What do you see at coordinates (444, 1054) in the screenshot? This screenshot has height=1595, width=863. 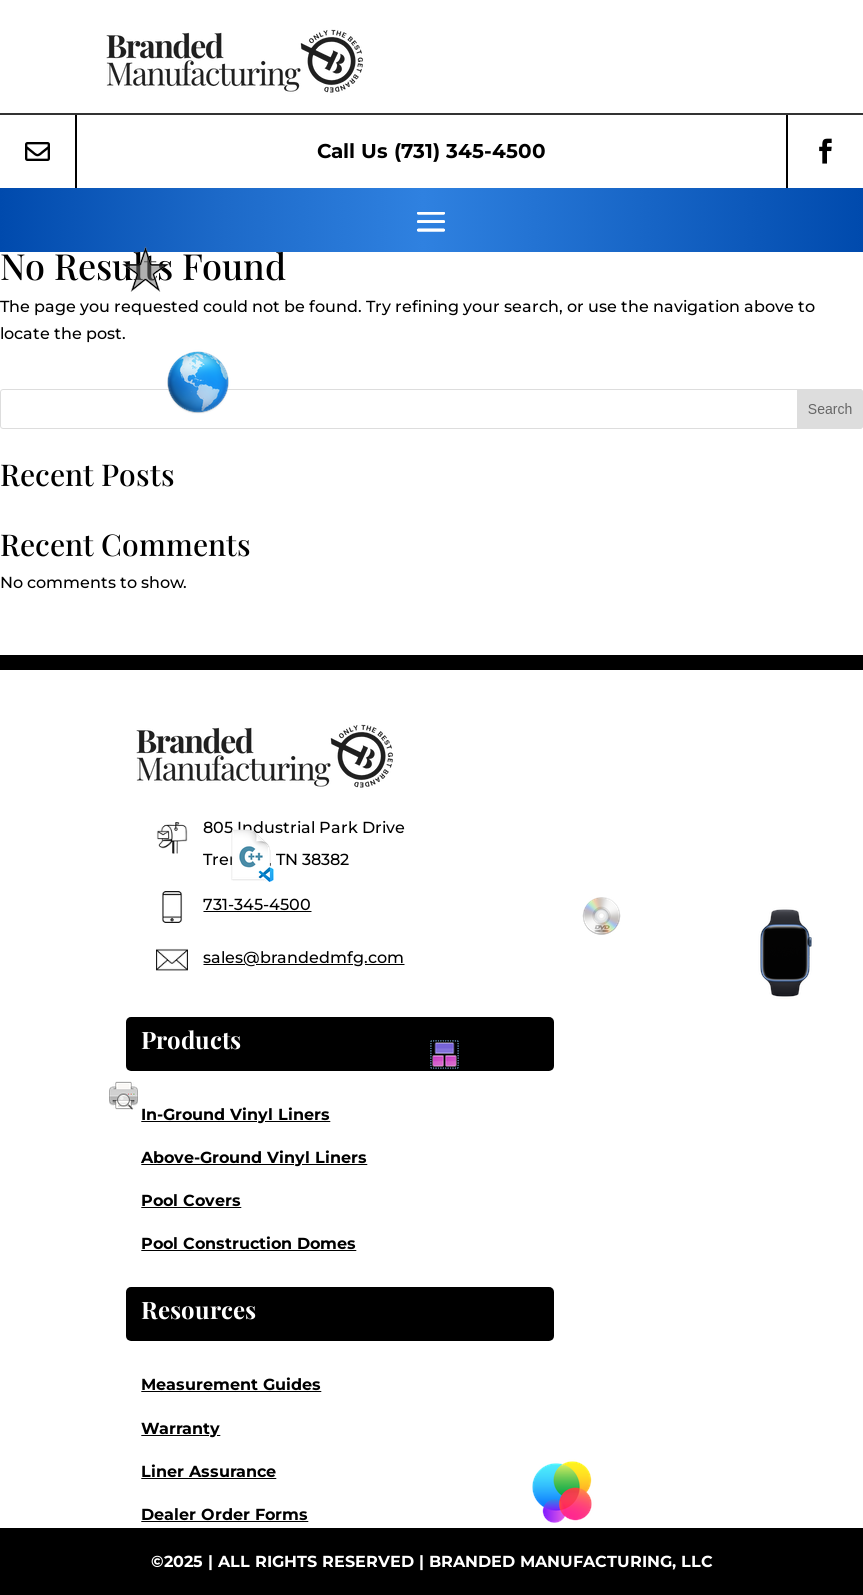 I see `select all items in the current view` at bounding box center [444, 1054].